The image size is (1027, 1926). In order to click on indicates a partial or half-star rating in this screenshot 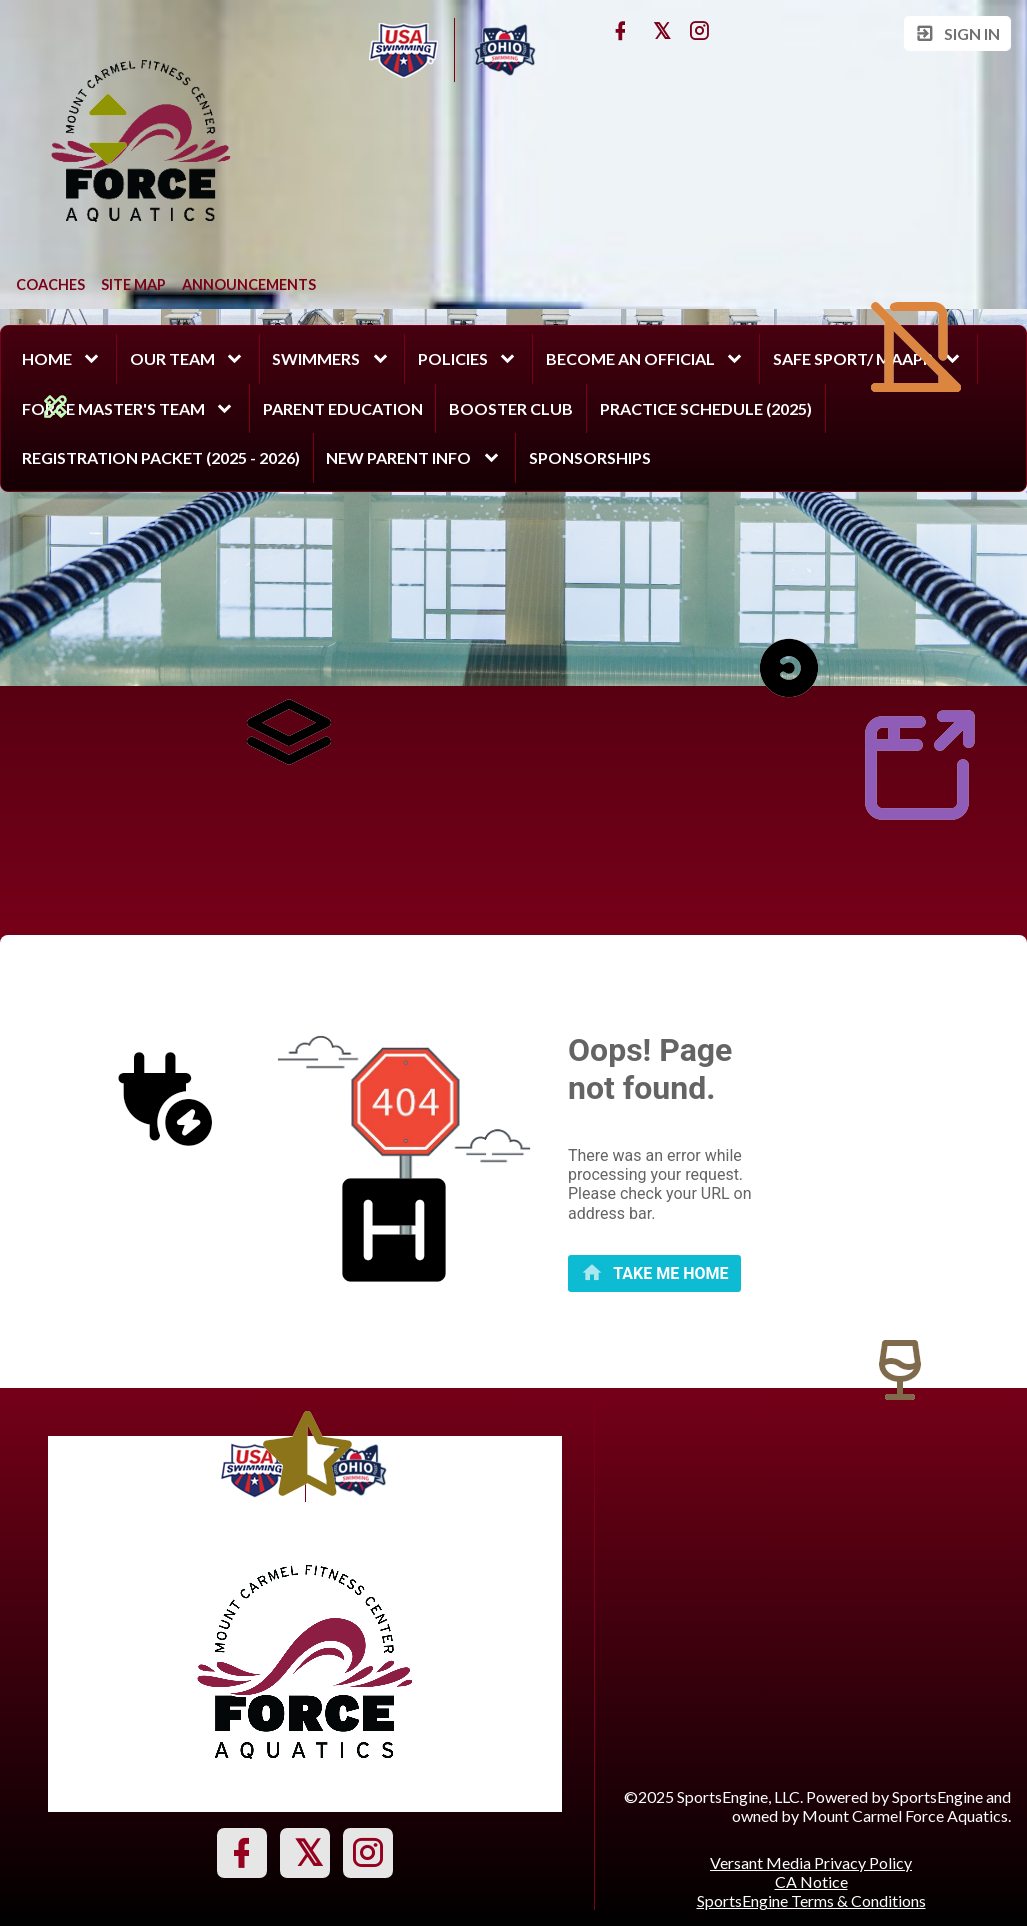, I will do `click(307, 1455)`.